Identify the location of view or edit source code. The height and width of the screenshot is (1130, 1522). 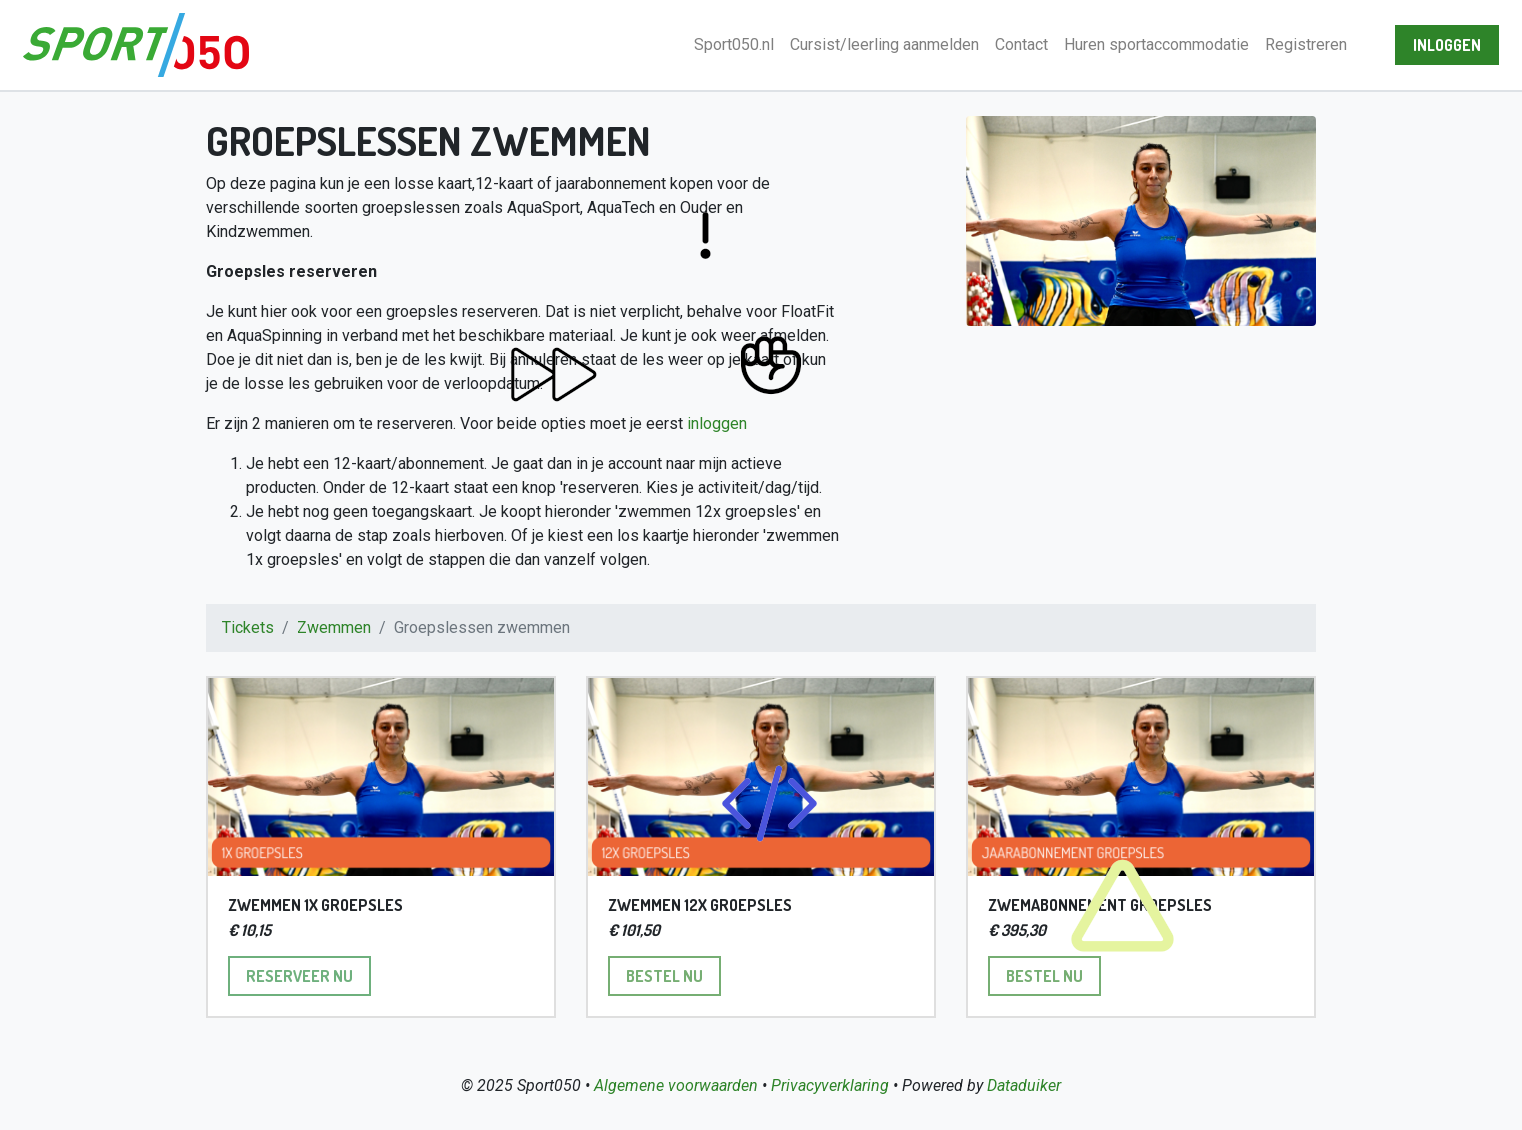
(769, 803).